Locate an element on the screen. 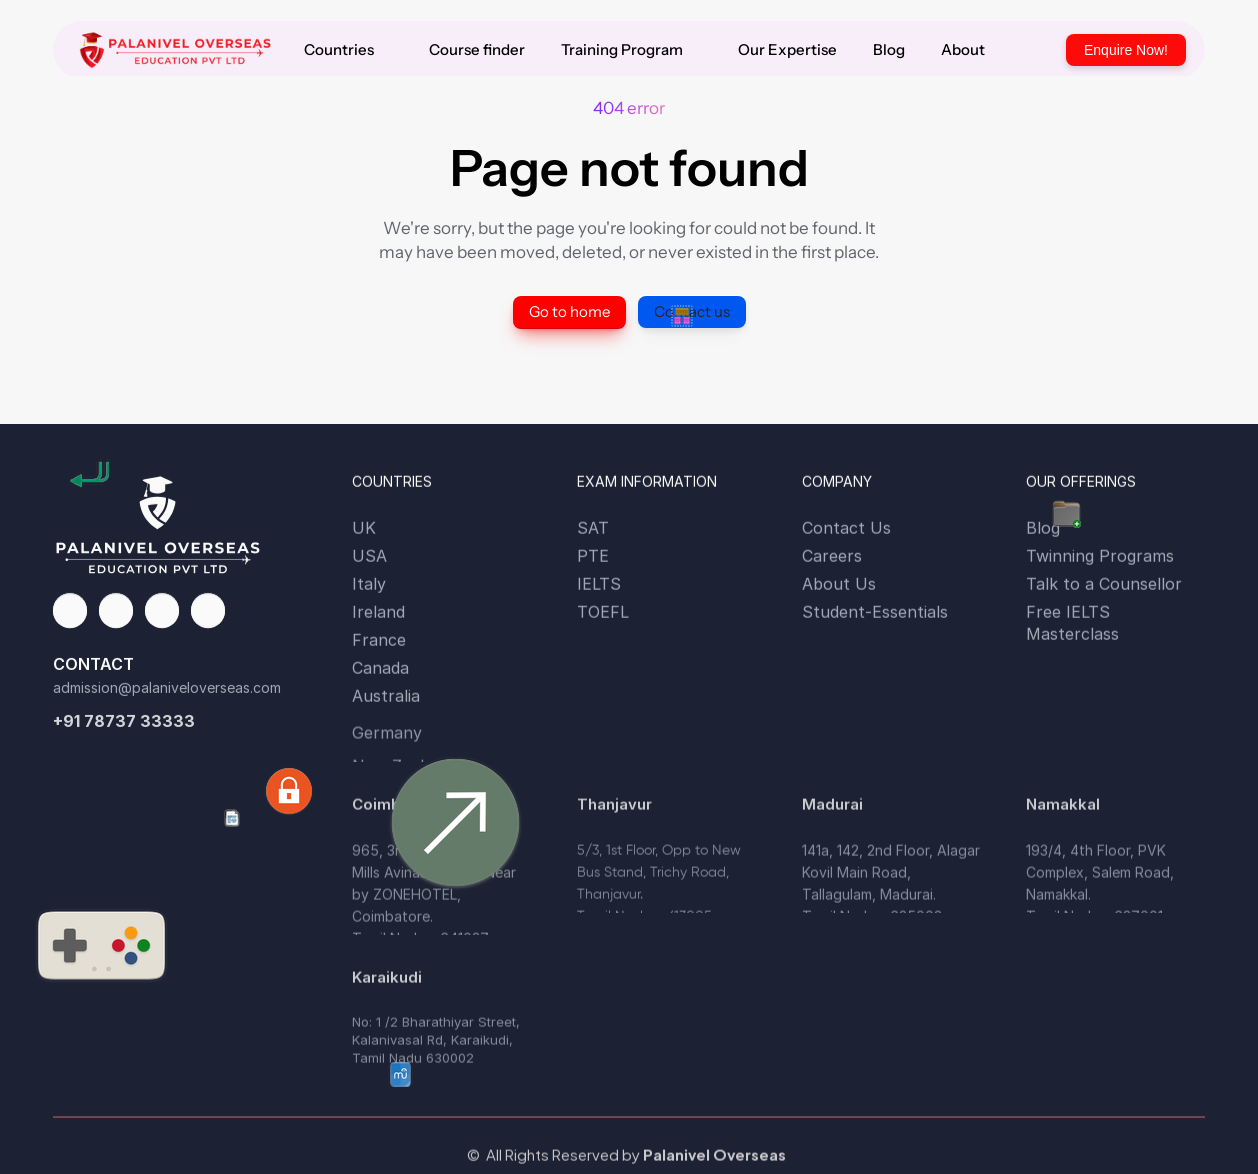  reply to all recipients of an email is located at coordinates (89, 472).